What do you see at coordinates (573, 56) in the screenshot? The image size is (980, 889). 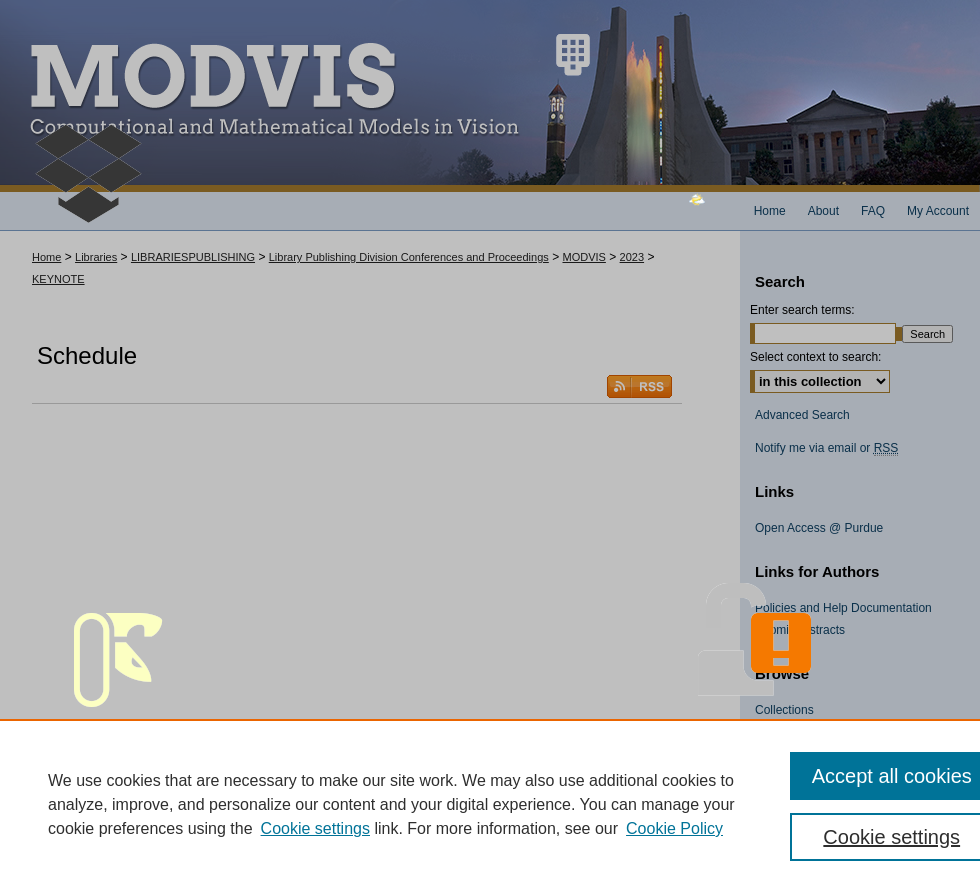 I see `open the dialpad for number input` at bounding box center [573, 56].